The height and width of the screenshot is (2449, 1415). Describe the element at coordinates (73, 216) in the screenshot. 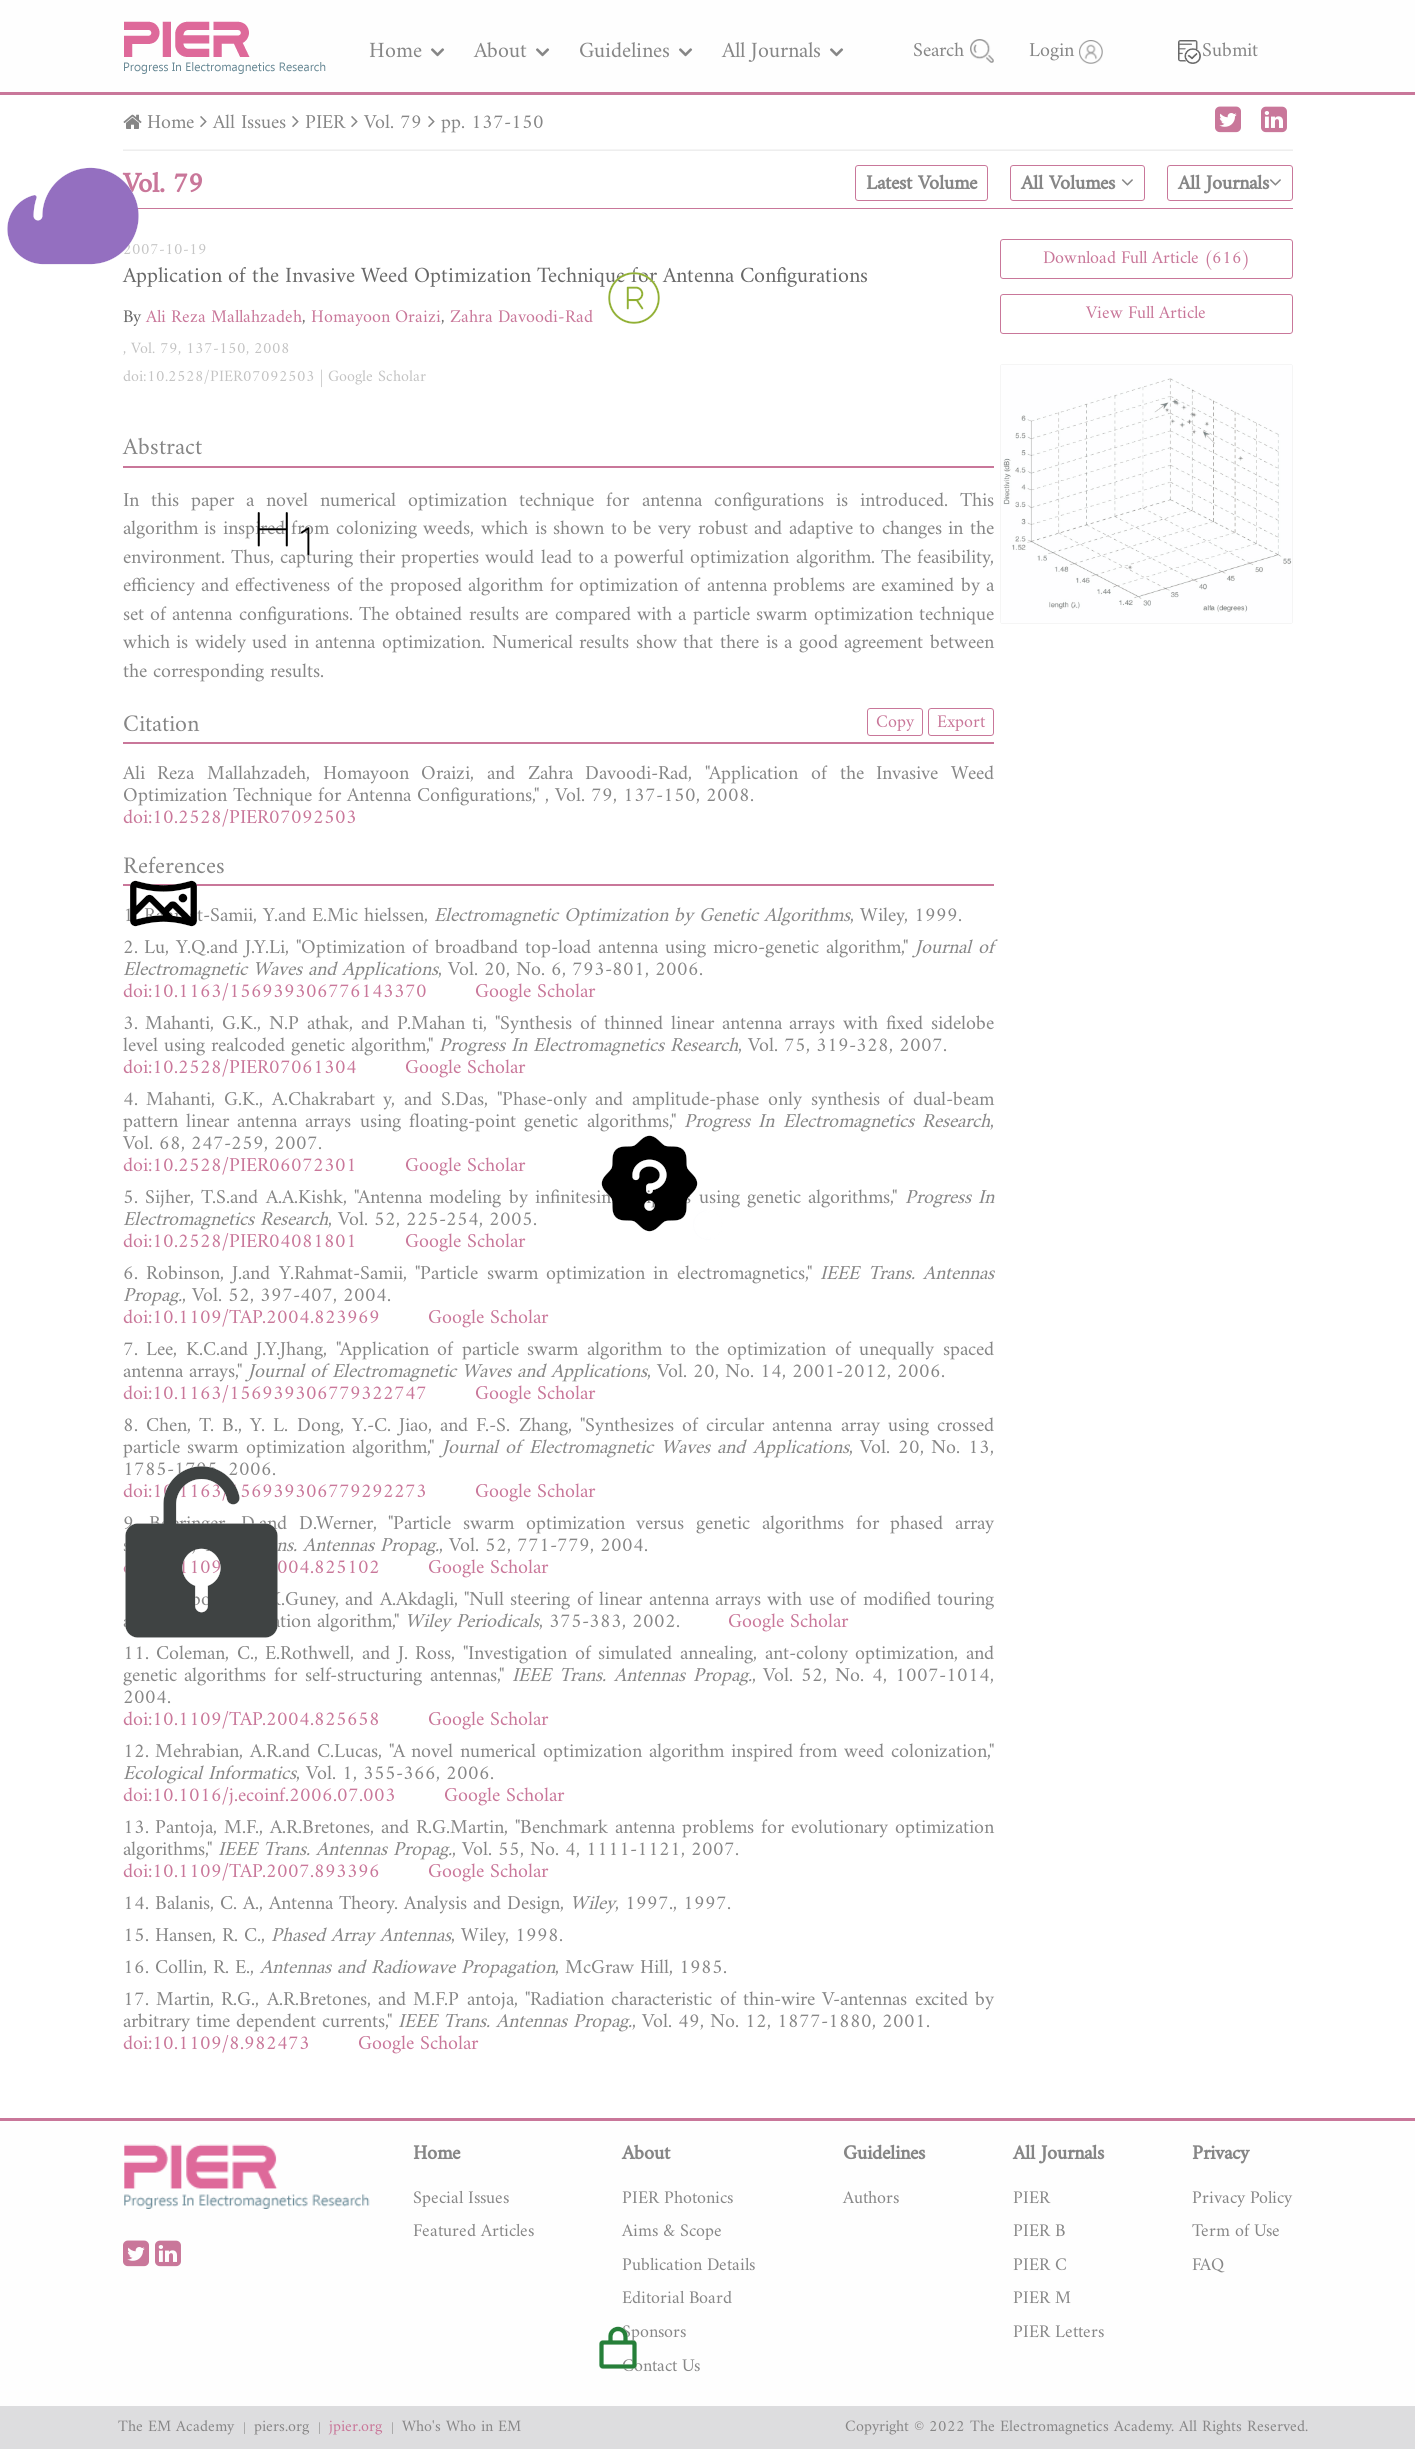

I see `cloud storage or sync status` at that location.